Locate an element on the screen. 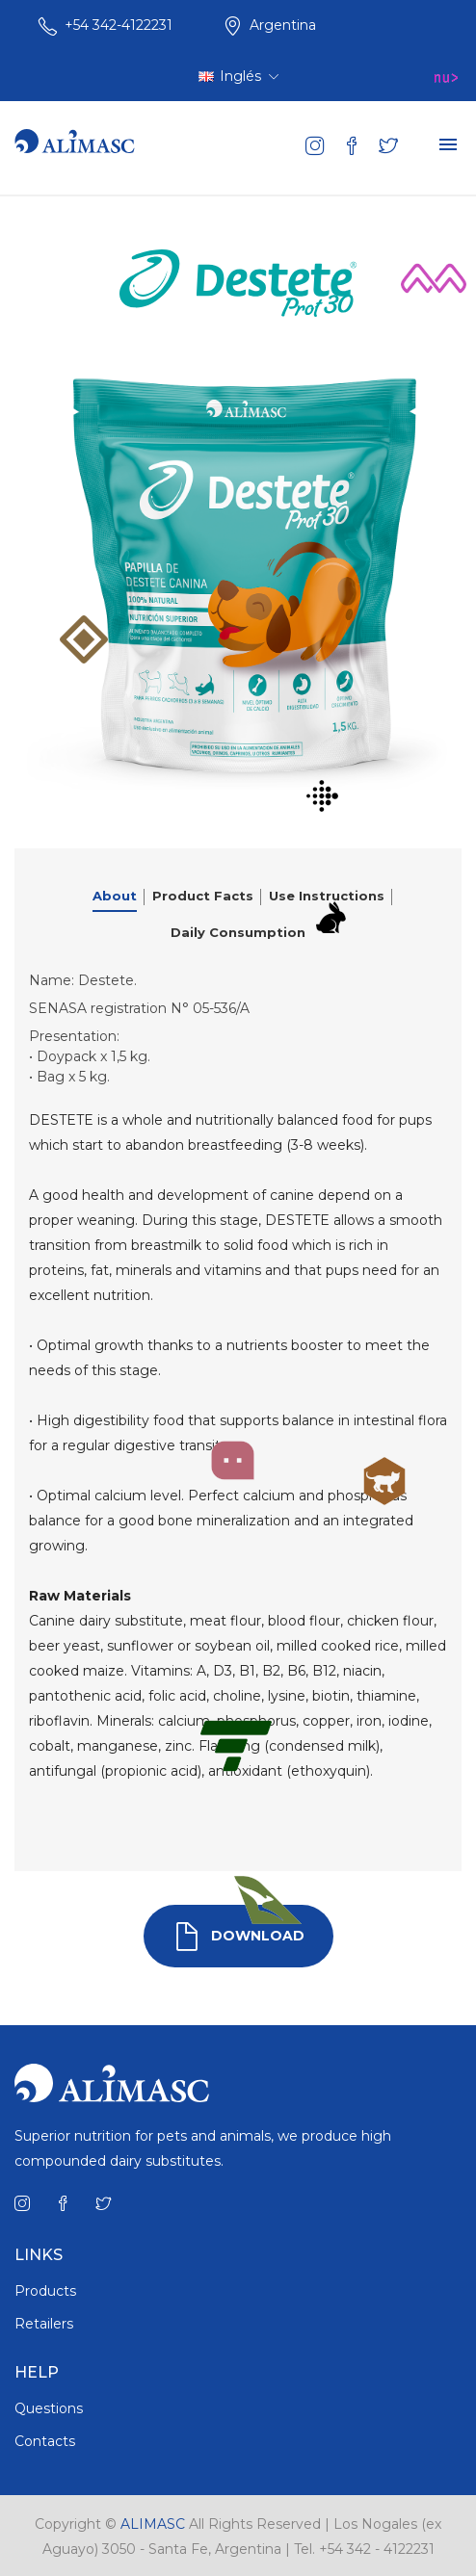 The image size is (476, 2576). open the Qantas airline app is located at coordinates (268, 1900).